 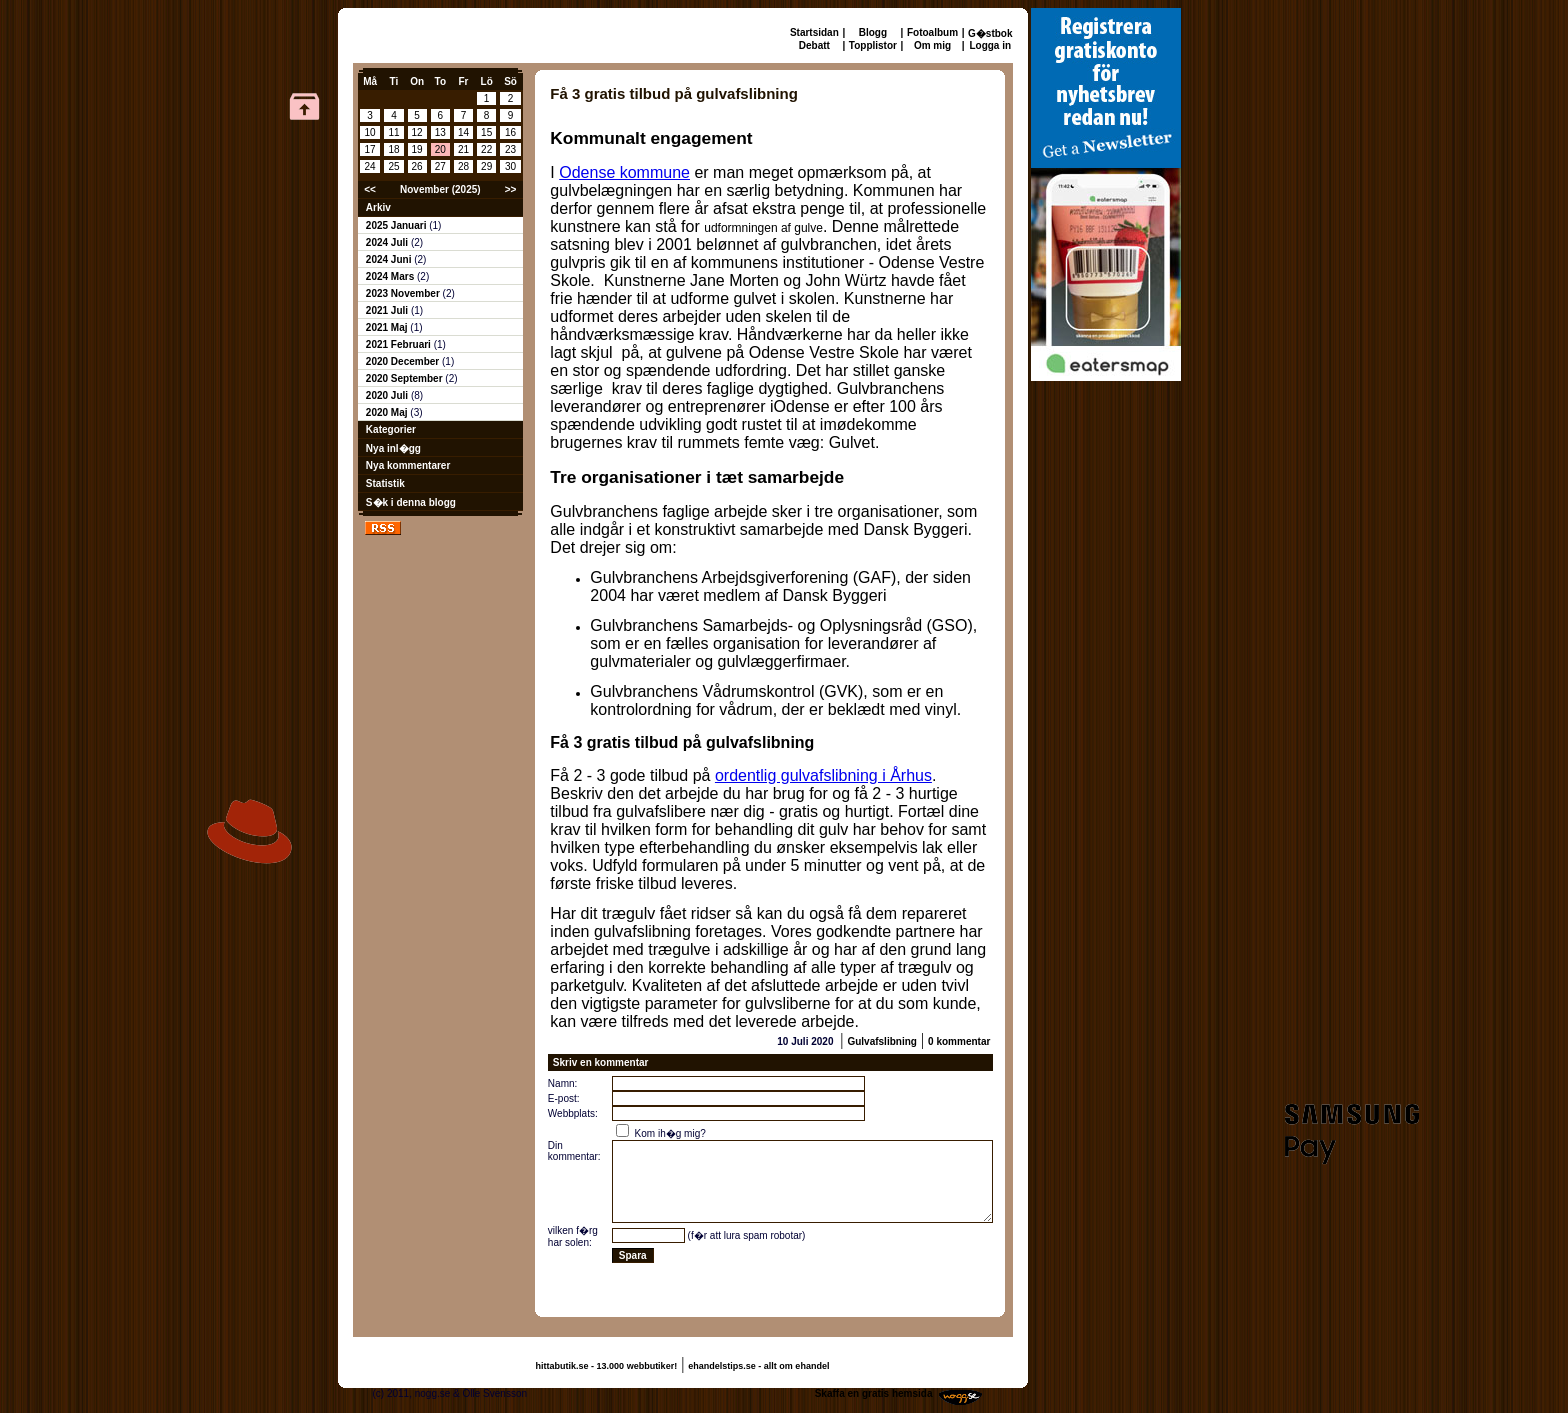 I want to click on unarchive a message or item, so click(x=304, y=106).